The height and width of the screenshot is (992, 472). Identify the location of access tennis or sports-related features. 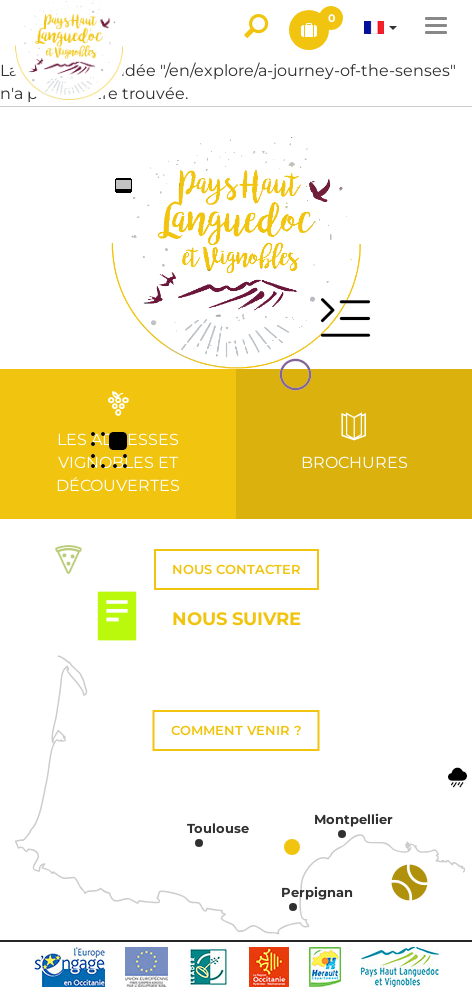
(409, 882).